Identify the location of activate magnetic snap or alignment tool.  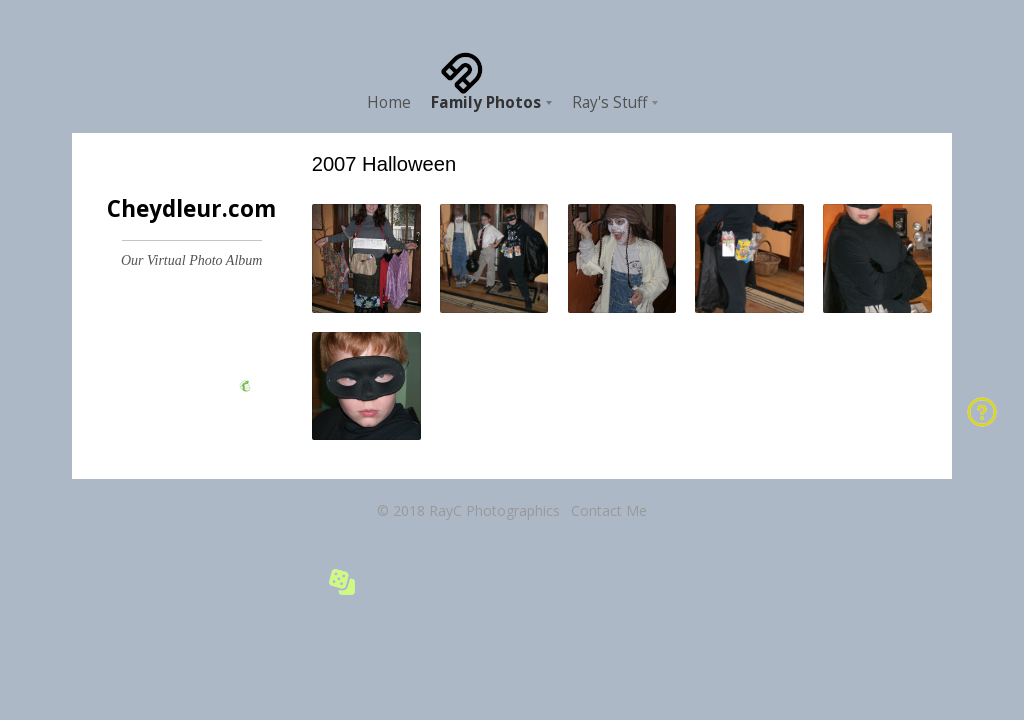
(462, 72).